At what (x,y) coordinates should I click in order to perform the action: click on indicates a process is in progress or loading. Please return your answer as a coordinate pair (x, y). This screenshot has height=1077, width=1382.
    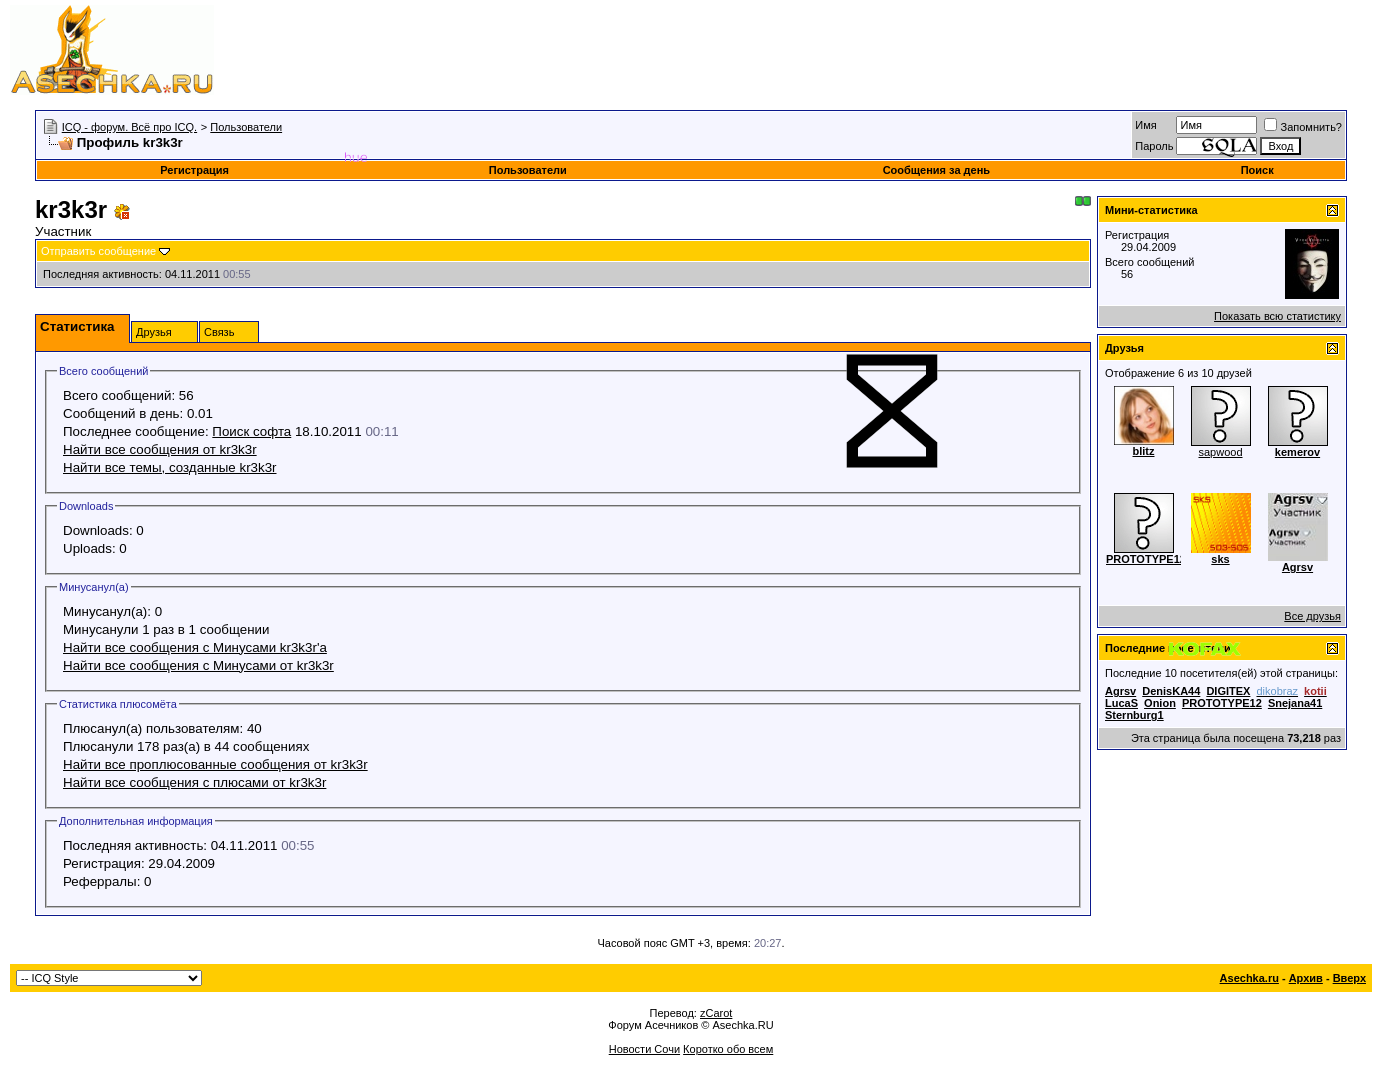
    Looking at the image, I should click on (892, 411).